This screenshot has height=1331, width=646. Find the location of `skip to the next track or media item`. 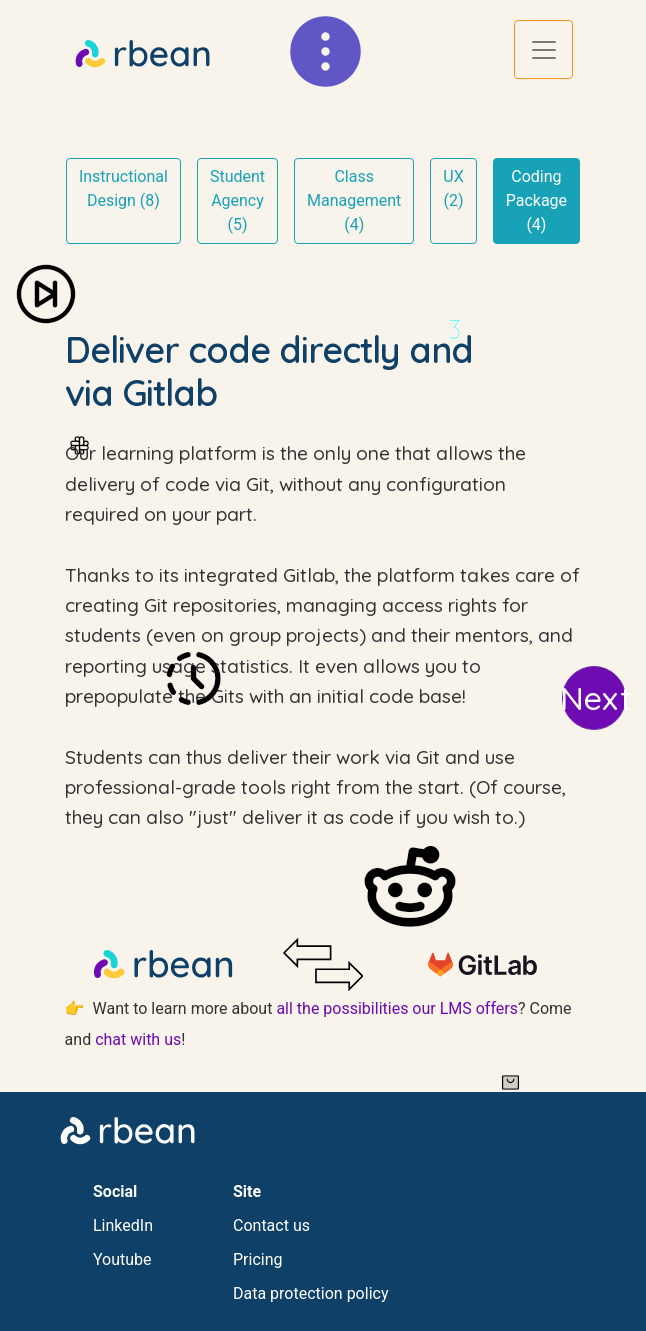

skip to the next track or media item is located at coordinates (46, 294).